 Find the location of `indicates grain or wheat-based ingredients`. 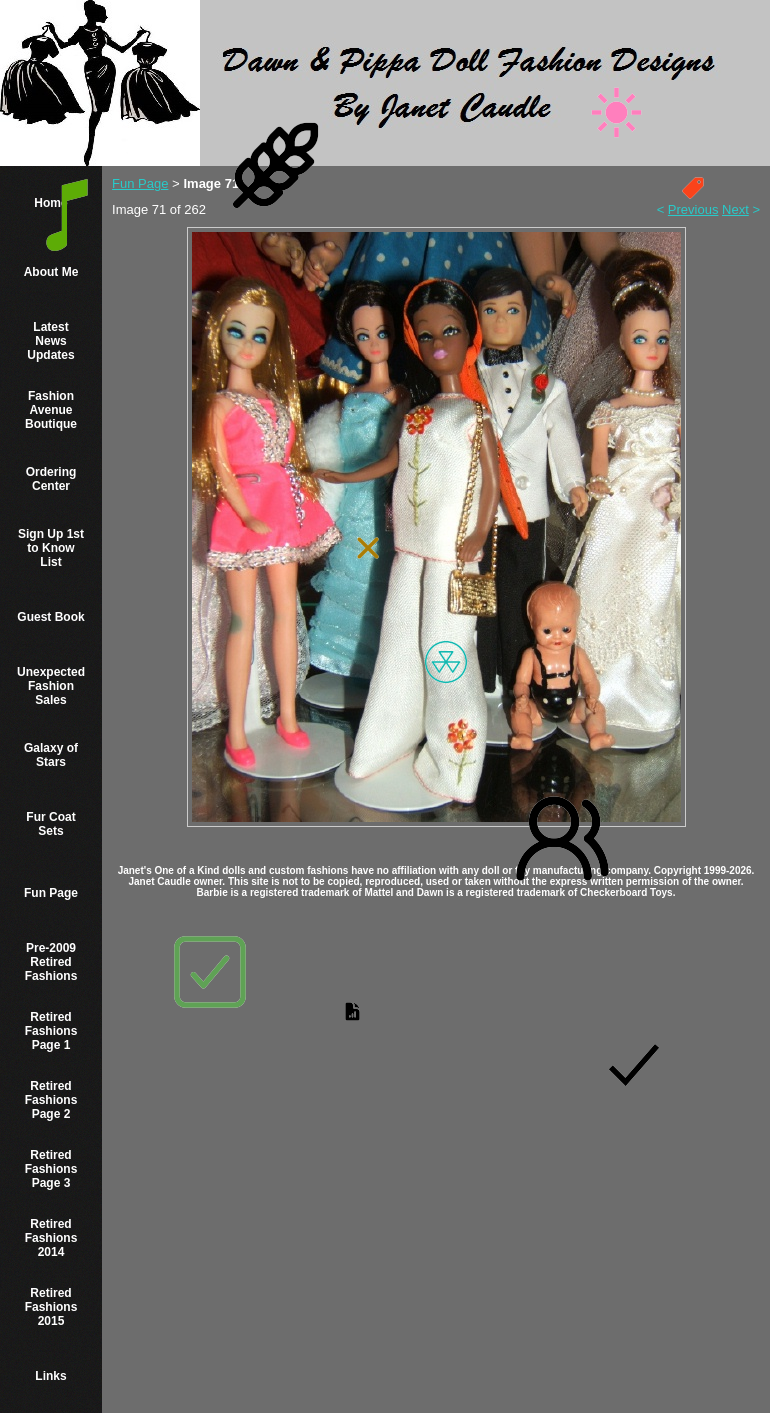

indicates grain or wheat-based ingredients is located at coordinates (275, 165).